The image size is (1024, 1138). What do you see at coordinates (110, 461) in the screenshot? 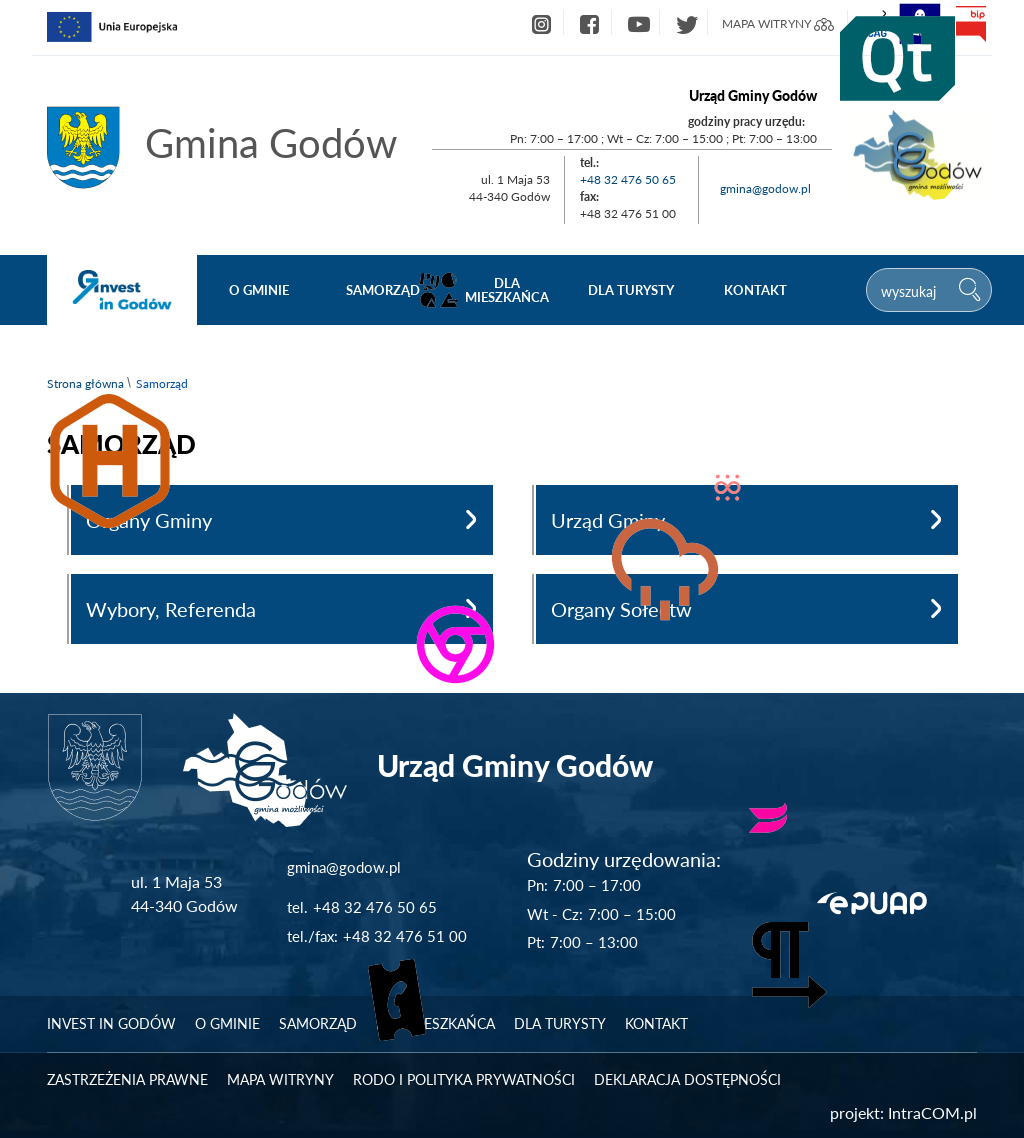
I see `Hugo static site generator logo` at bounding box center [110, 461].